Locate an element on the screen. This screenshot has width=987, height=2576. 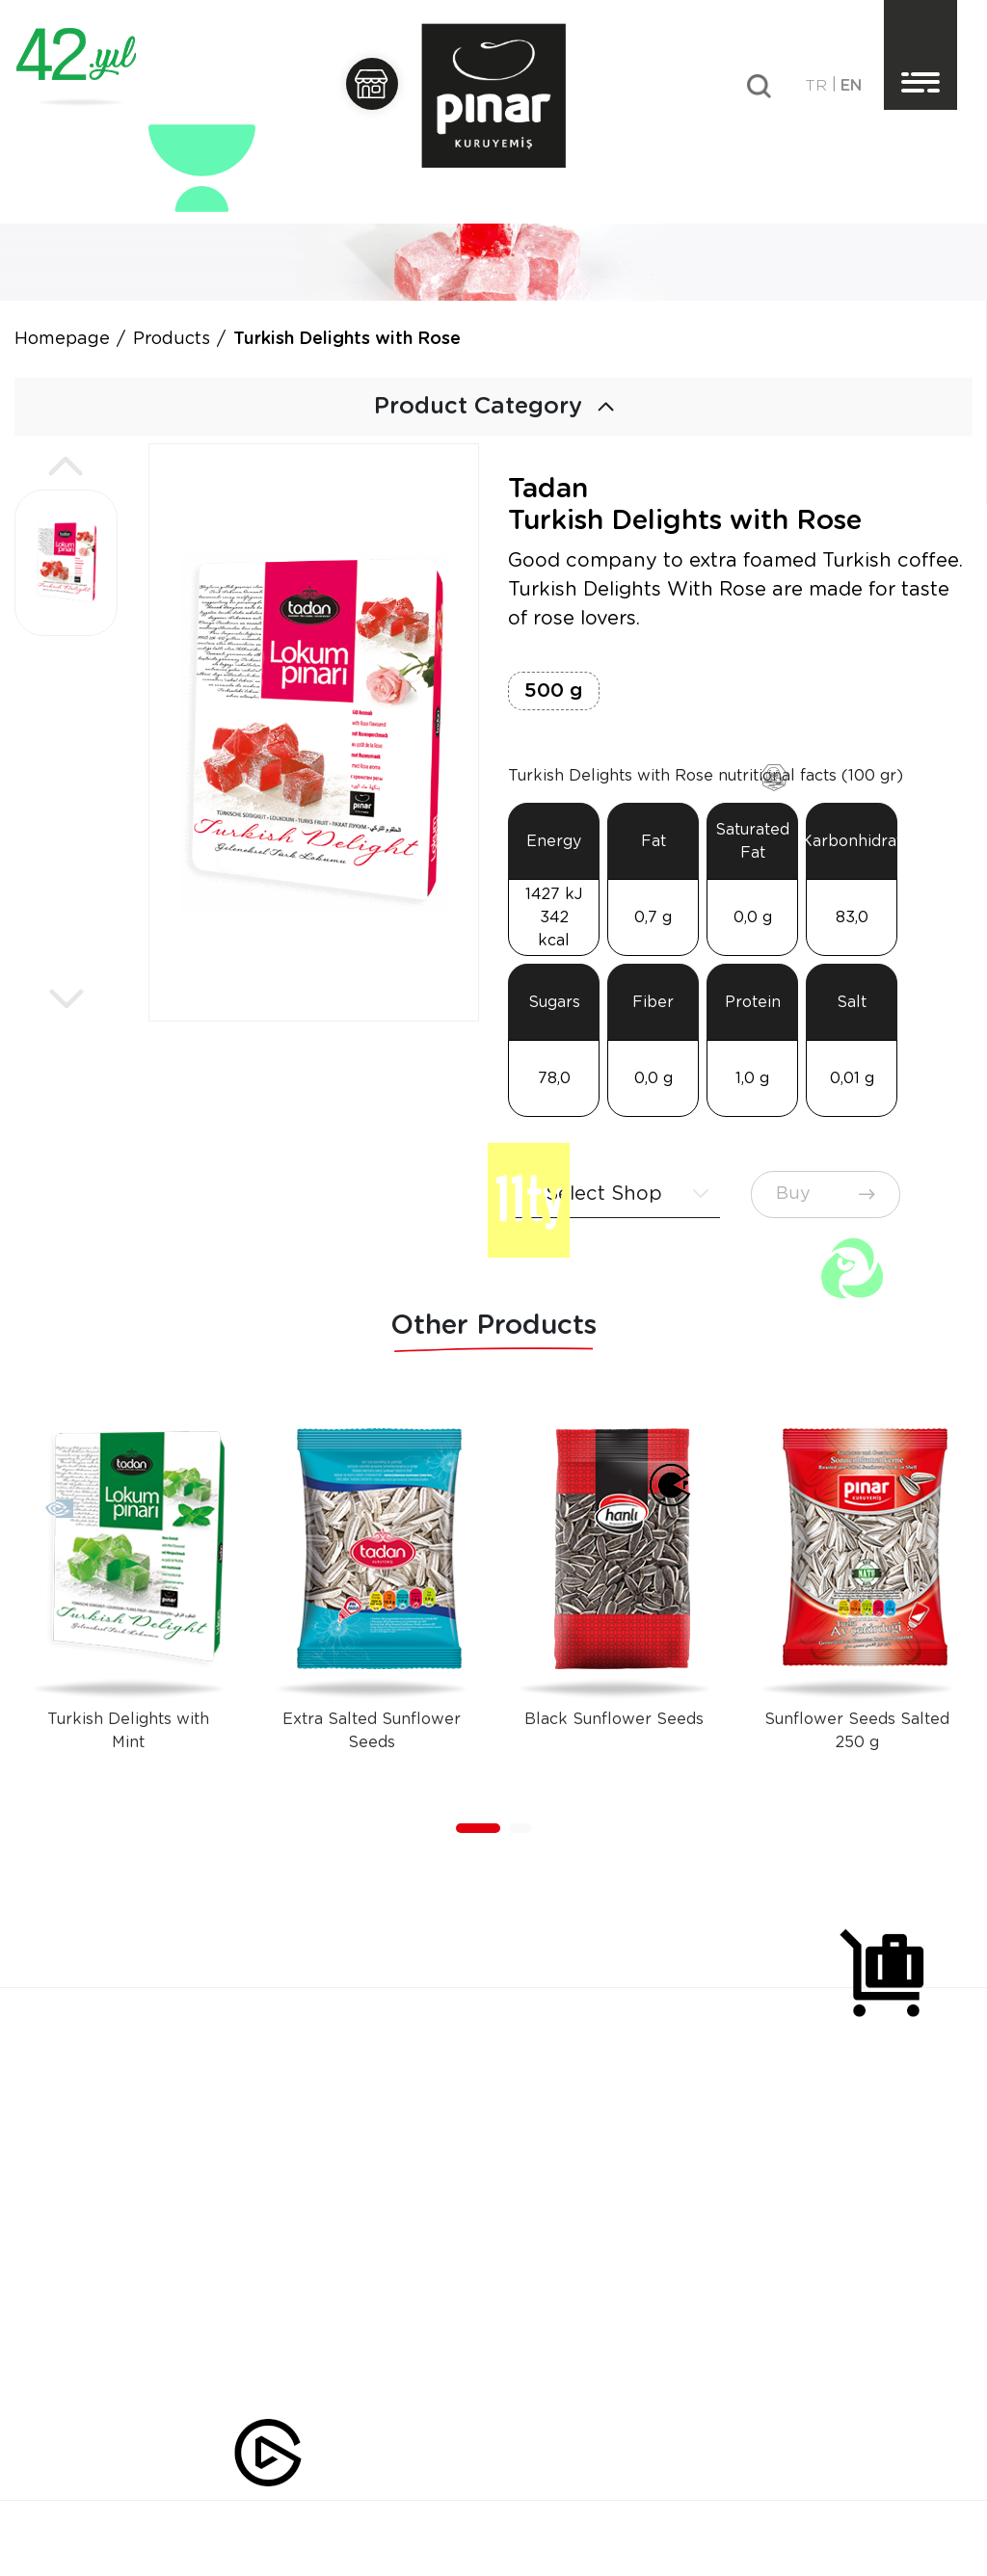
nvidia brand logo is located at coordinates (59, 1508).